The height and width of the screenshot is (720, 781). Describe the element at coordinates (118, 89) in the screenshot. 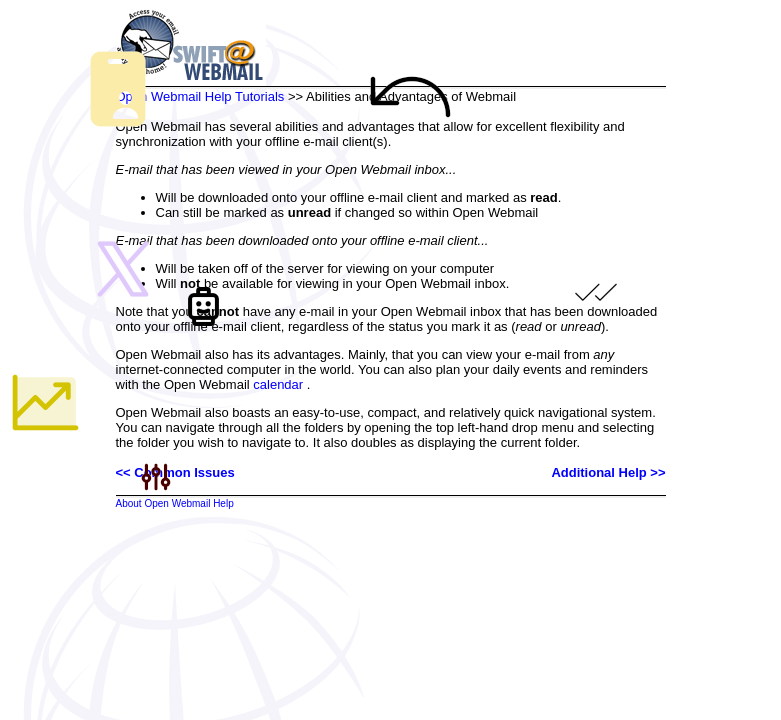

I see `view your profile or ID information` at that location.